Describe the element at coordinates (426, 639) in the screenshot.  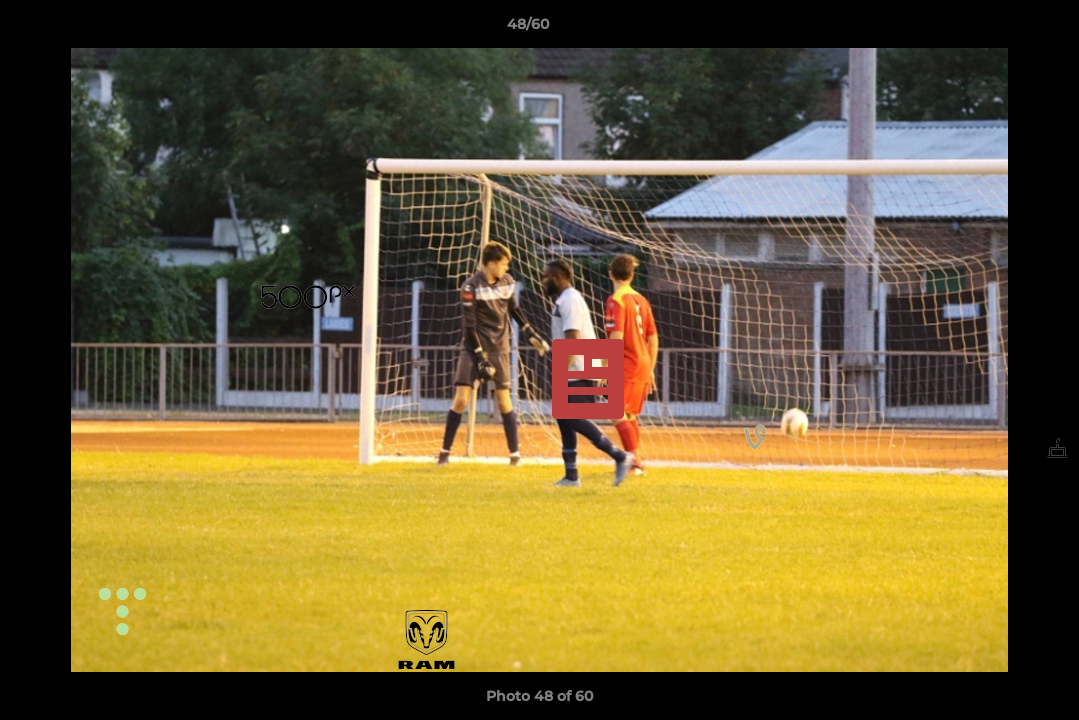
I see `RAM trucks brand logo` at that location.